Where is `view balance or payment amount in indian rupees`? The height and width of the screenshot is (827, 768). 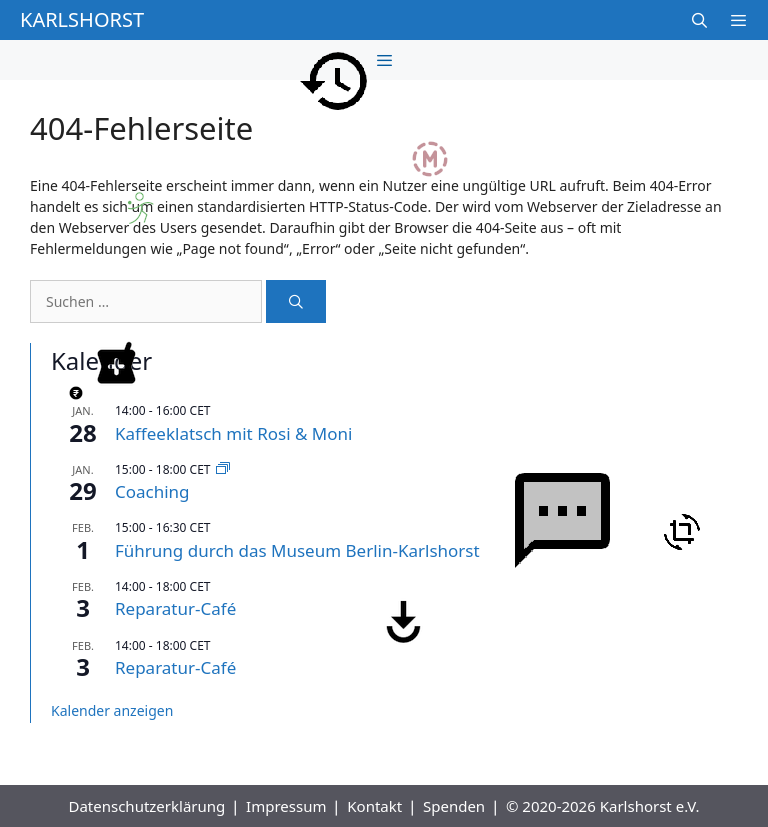
view balance or payment amount in indian rupees is located at coordinates (76, 393).